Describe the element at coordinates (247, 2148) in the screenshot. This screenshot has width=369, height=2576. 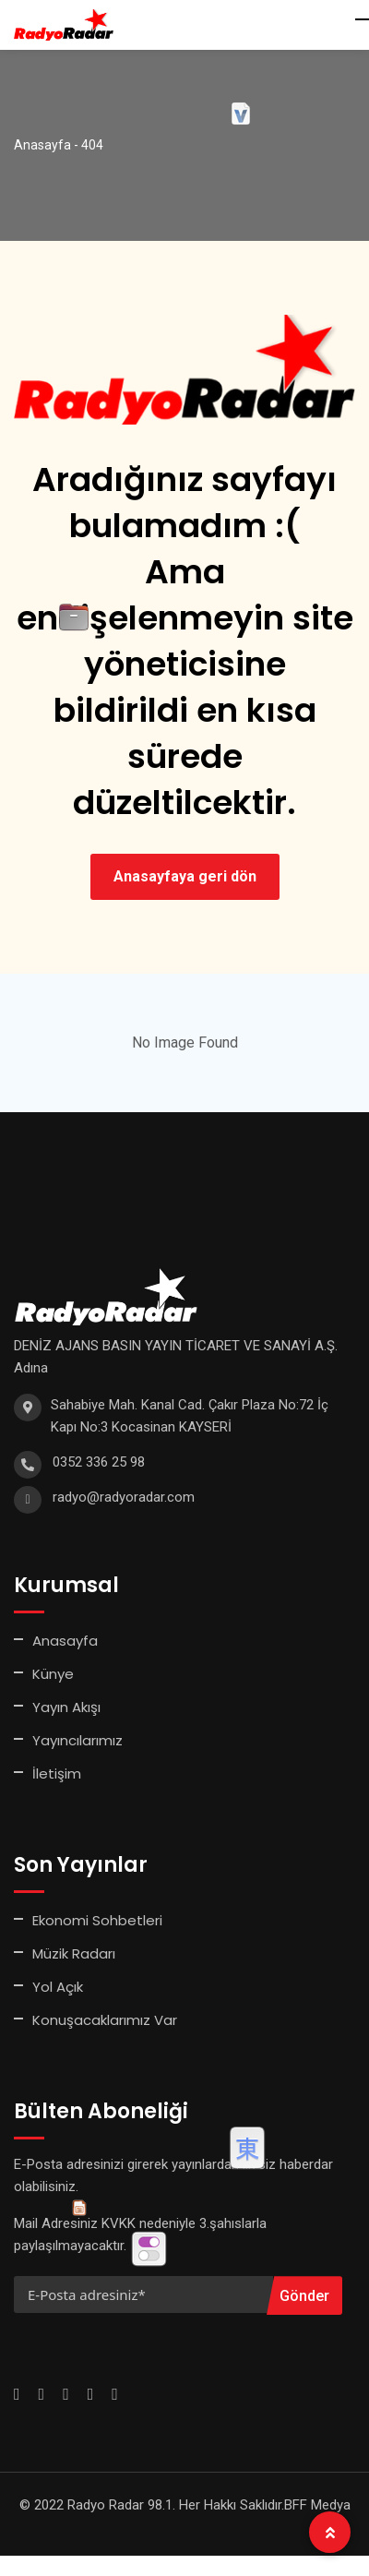
I see `launch the GNOME Mahjongg game` at that location.